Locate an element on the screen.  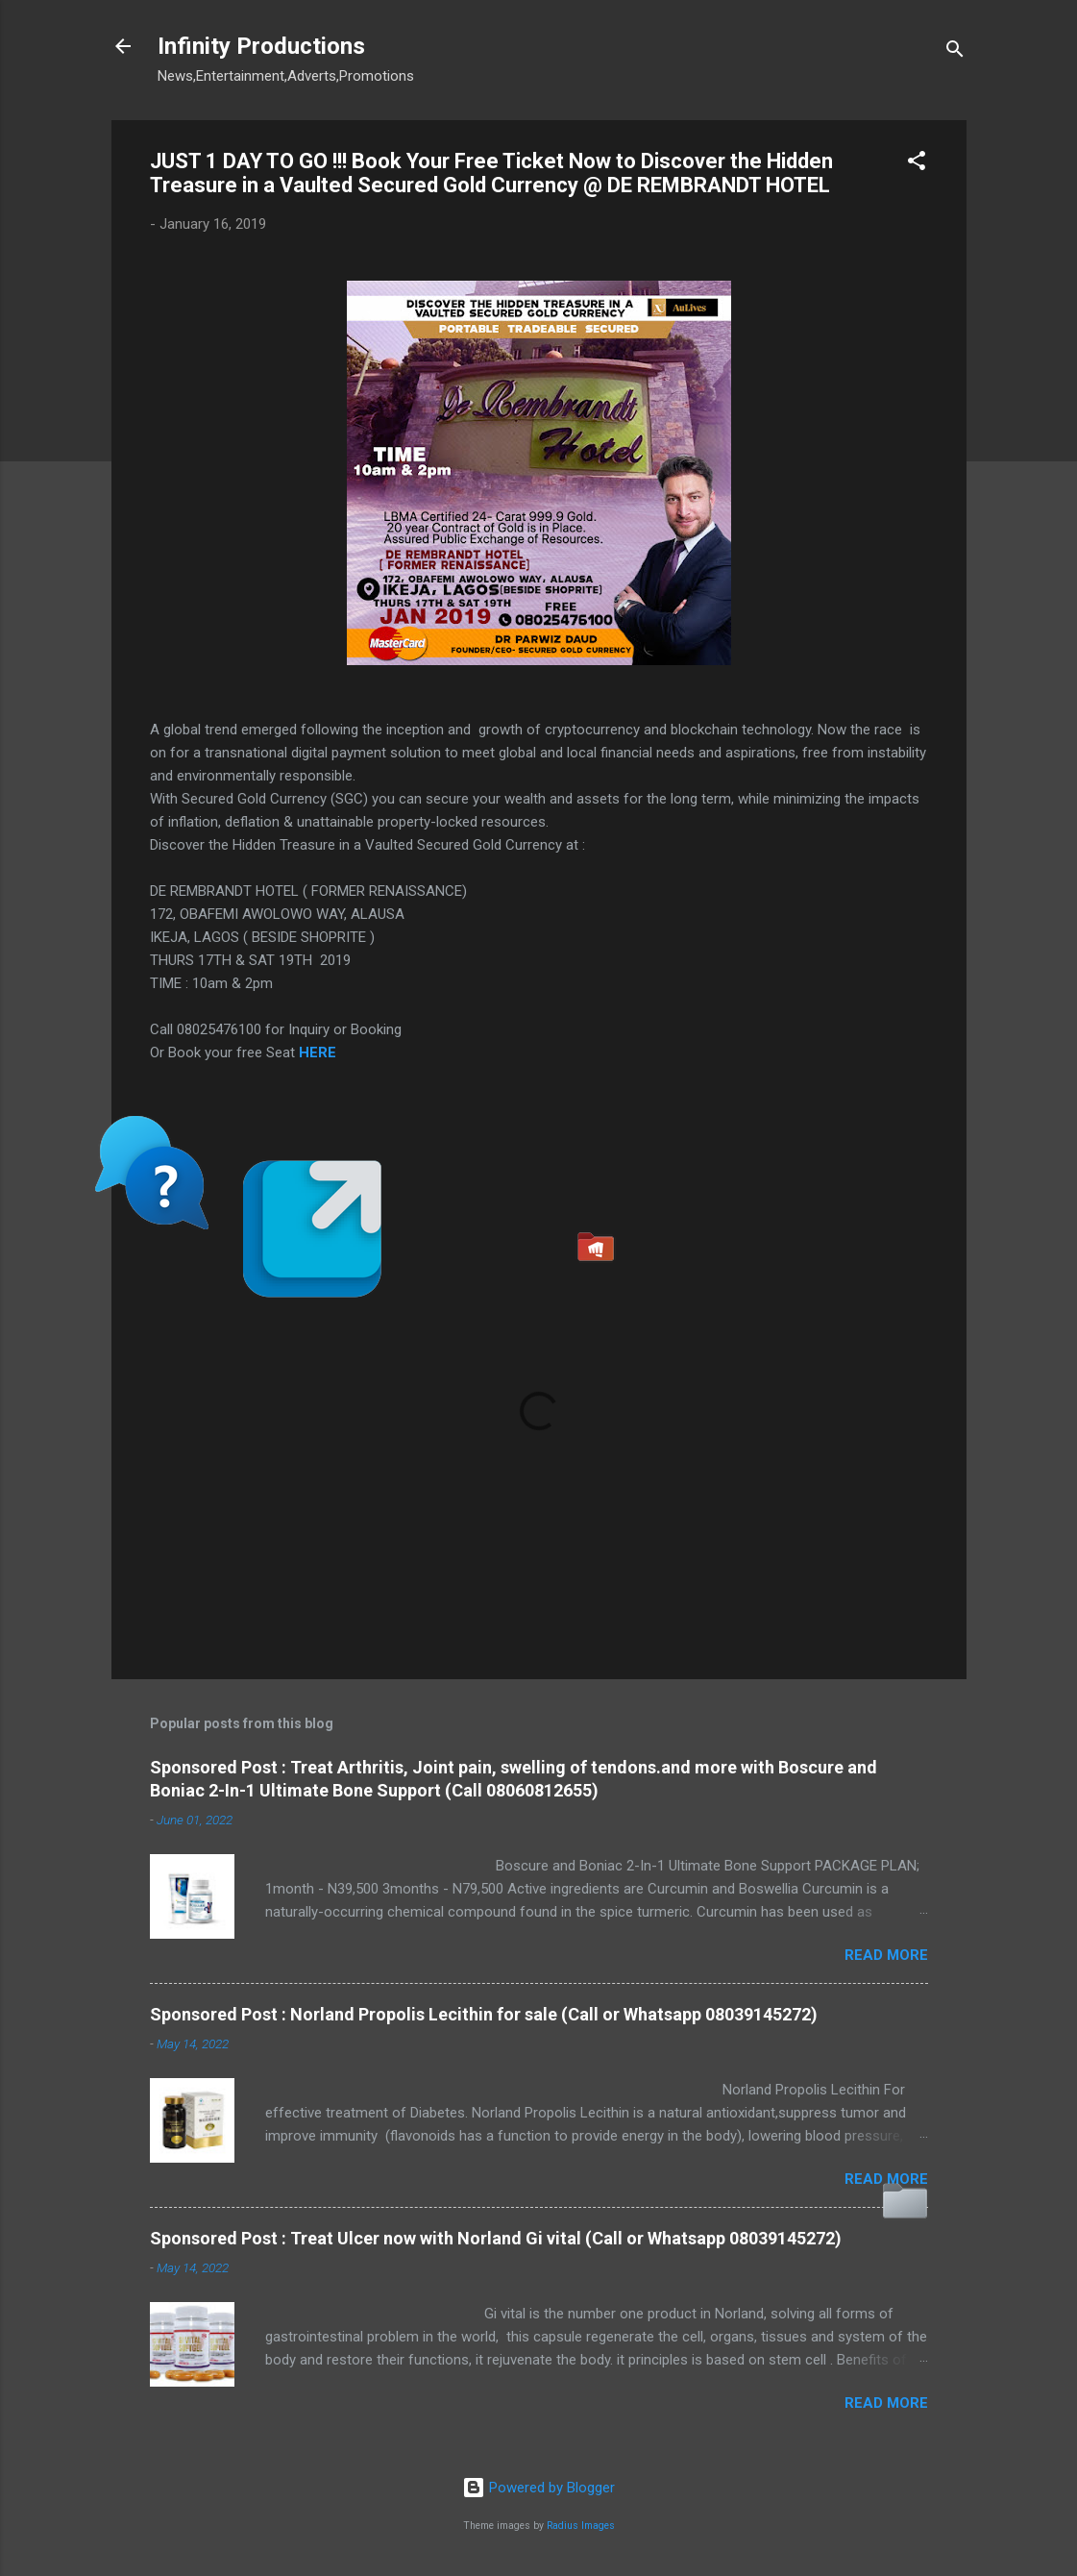
open riot games folder is located at coordinates (596, 1248).